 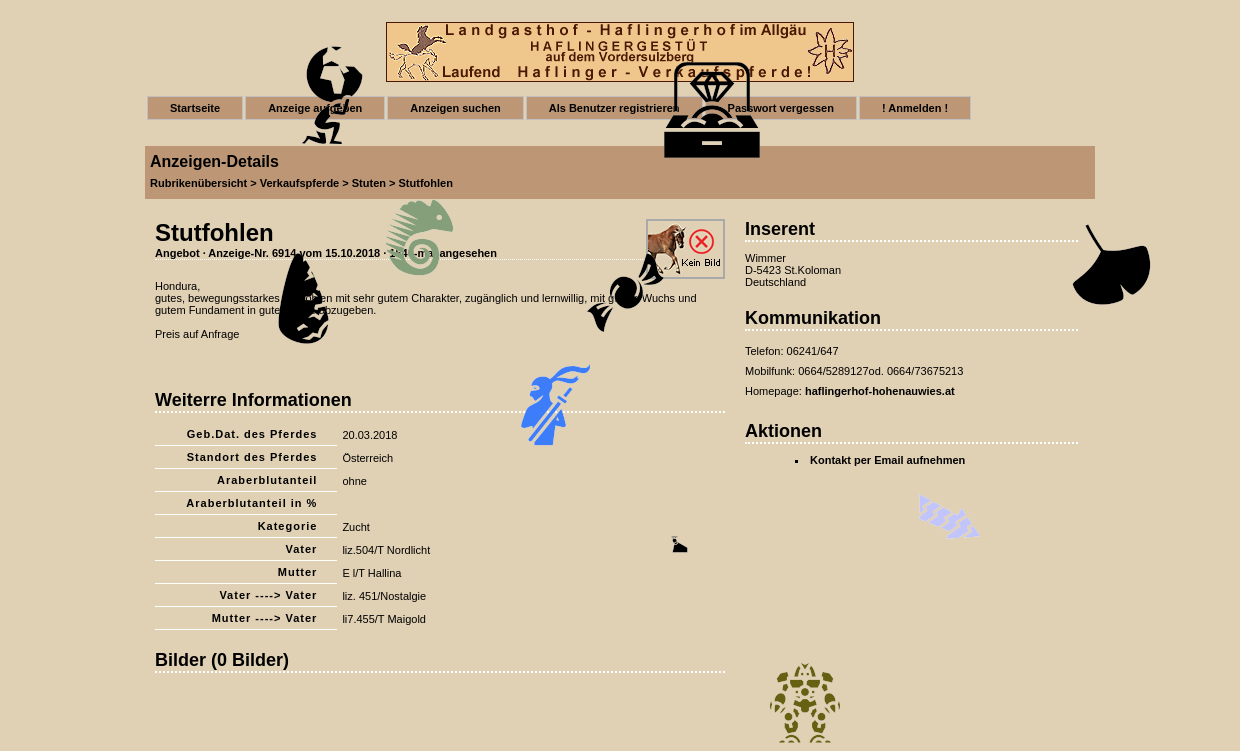 I want to click on nature or botanical category indicator, so click(x=1111, y=264).